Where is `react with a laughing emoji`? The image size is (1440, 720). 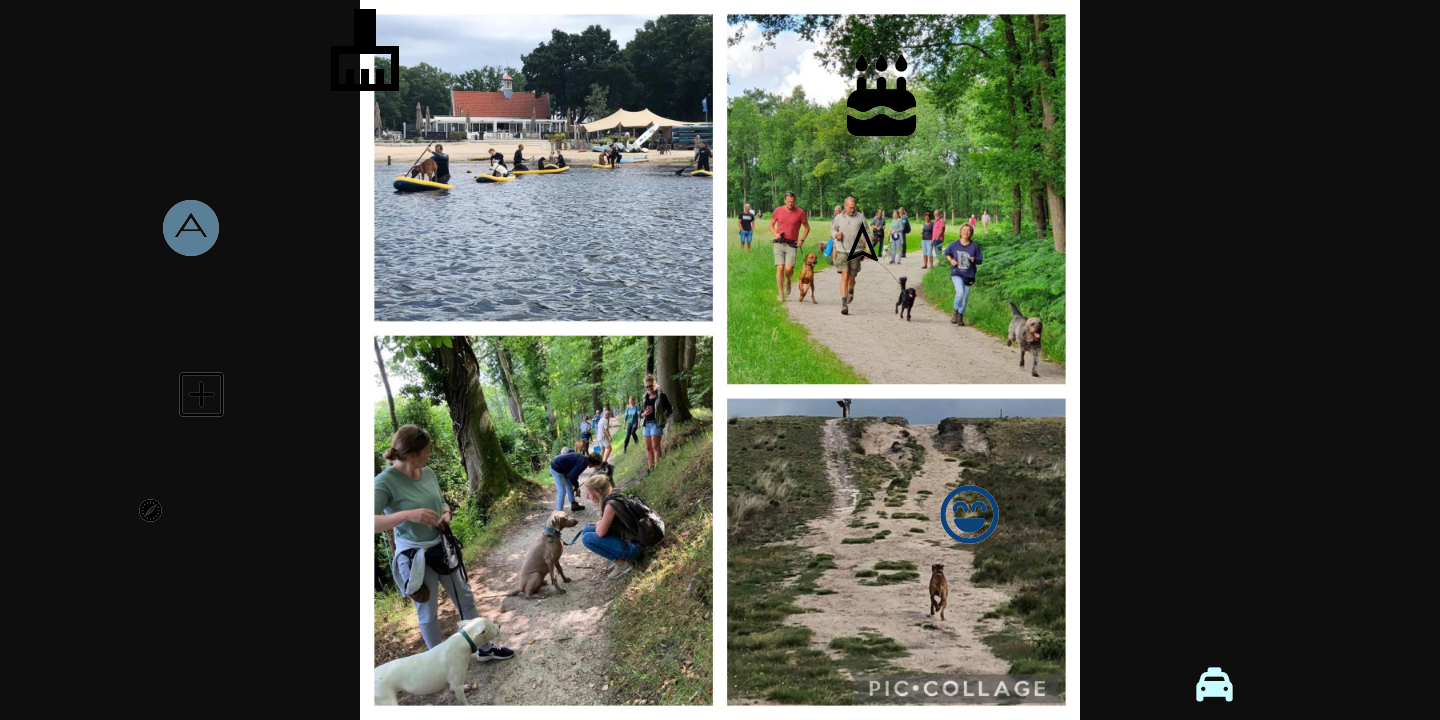 react with a laughing emoji is located at coordinates (969, 514).